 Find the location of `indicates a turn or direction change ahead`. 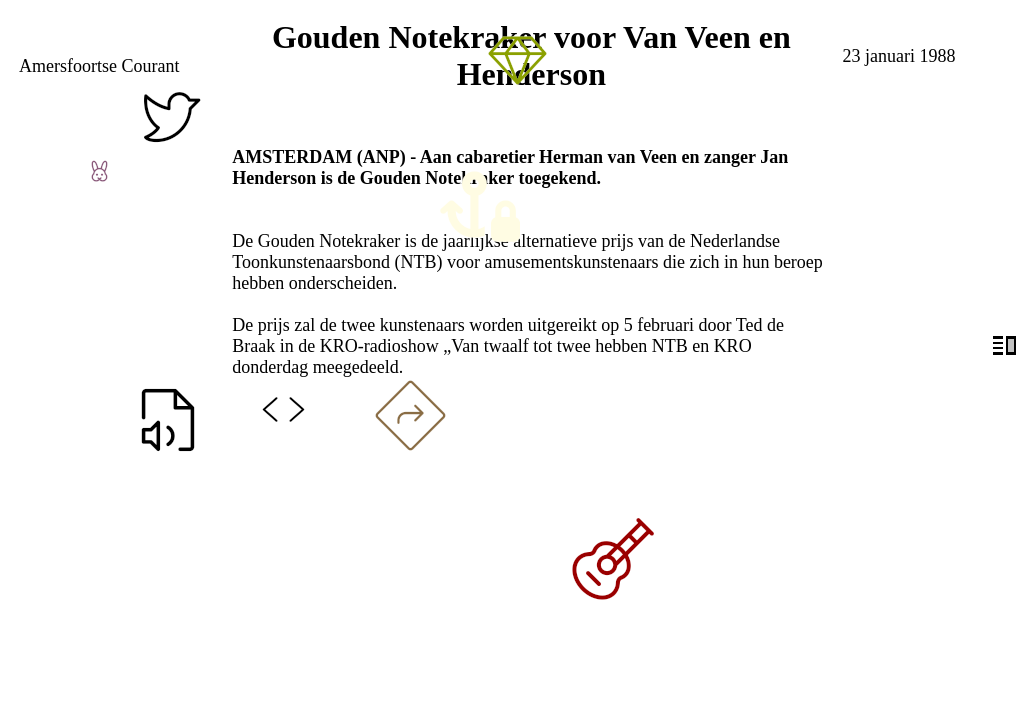

indicates a turn or direction change ahead is located at coordinates (410, 415).